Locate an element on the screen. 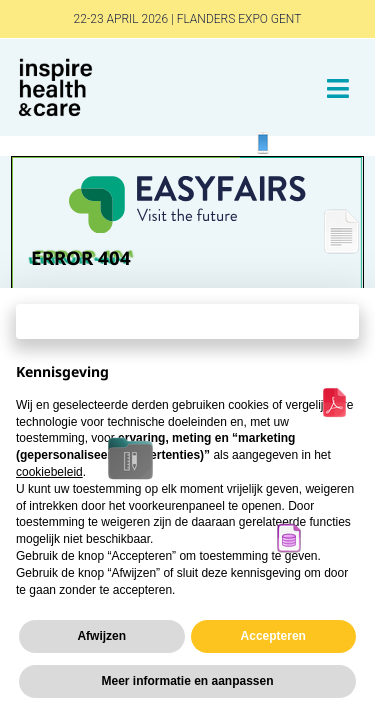  manage connected iPhone device is located at coordinates (263, 143).